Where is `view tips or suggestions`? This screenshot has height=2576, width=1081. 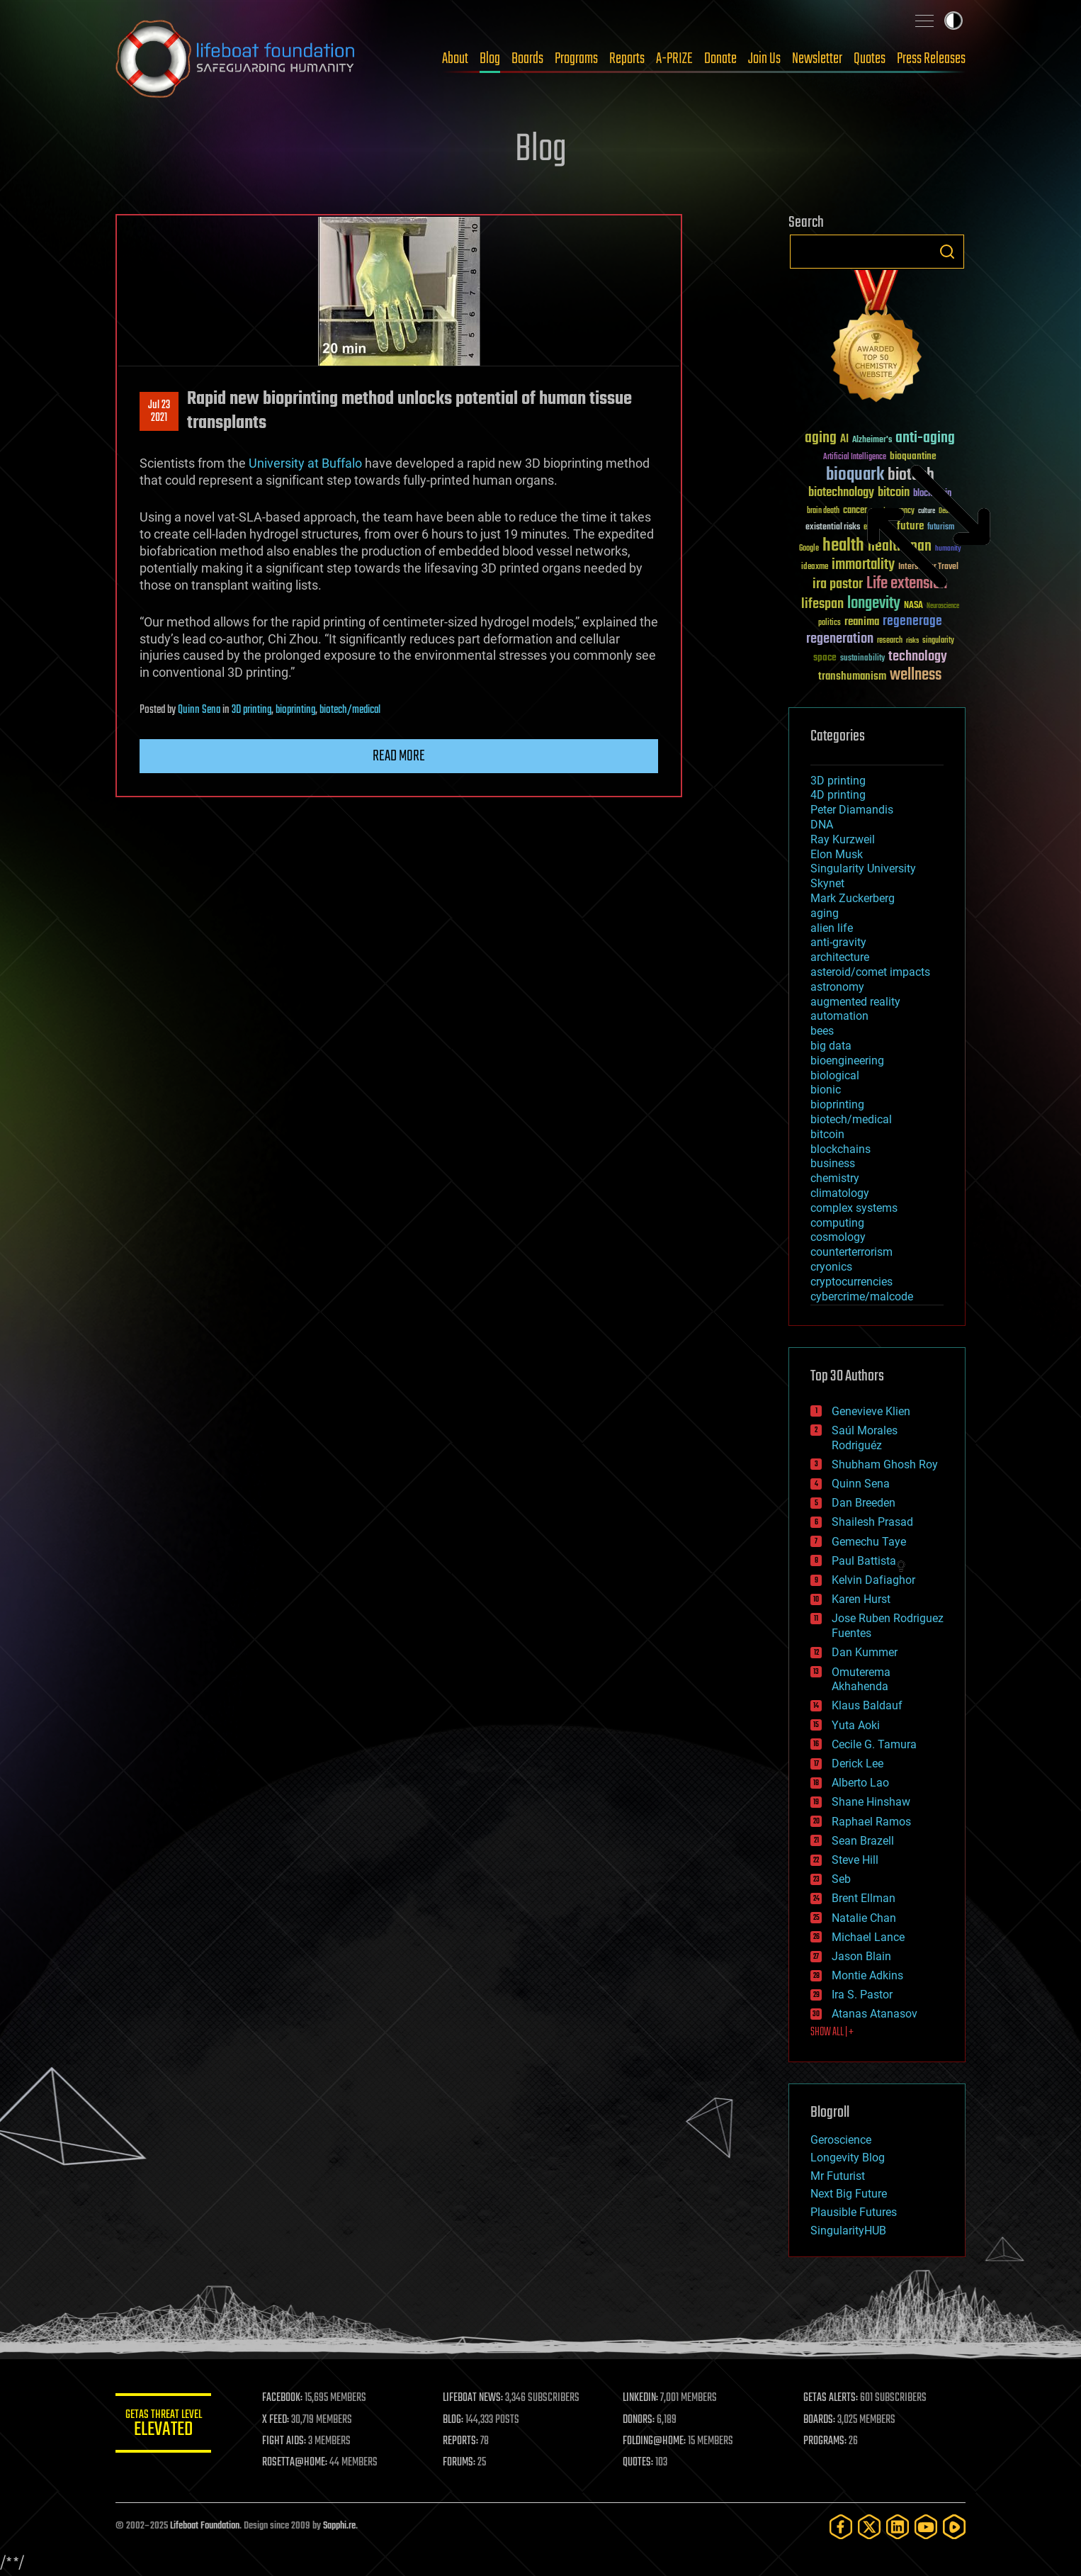 view tips or suggestions is located at coordinates (901, 1566).